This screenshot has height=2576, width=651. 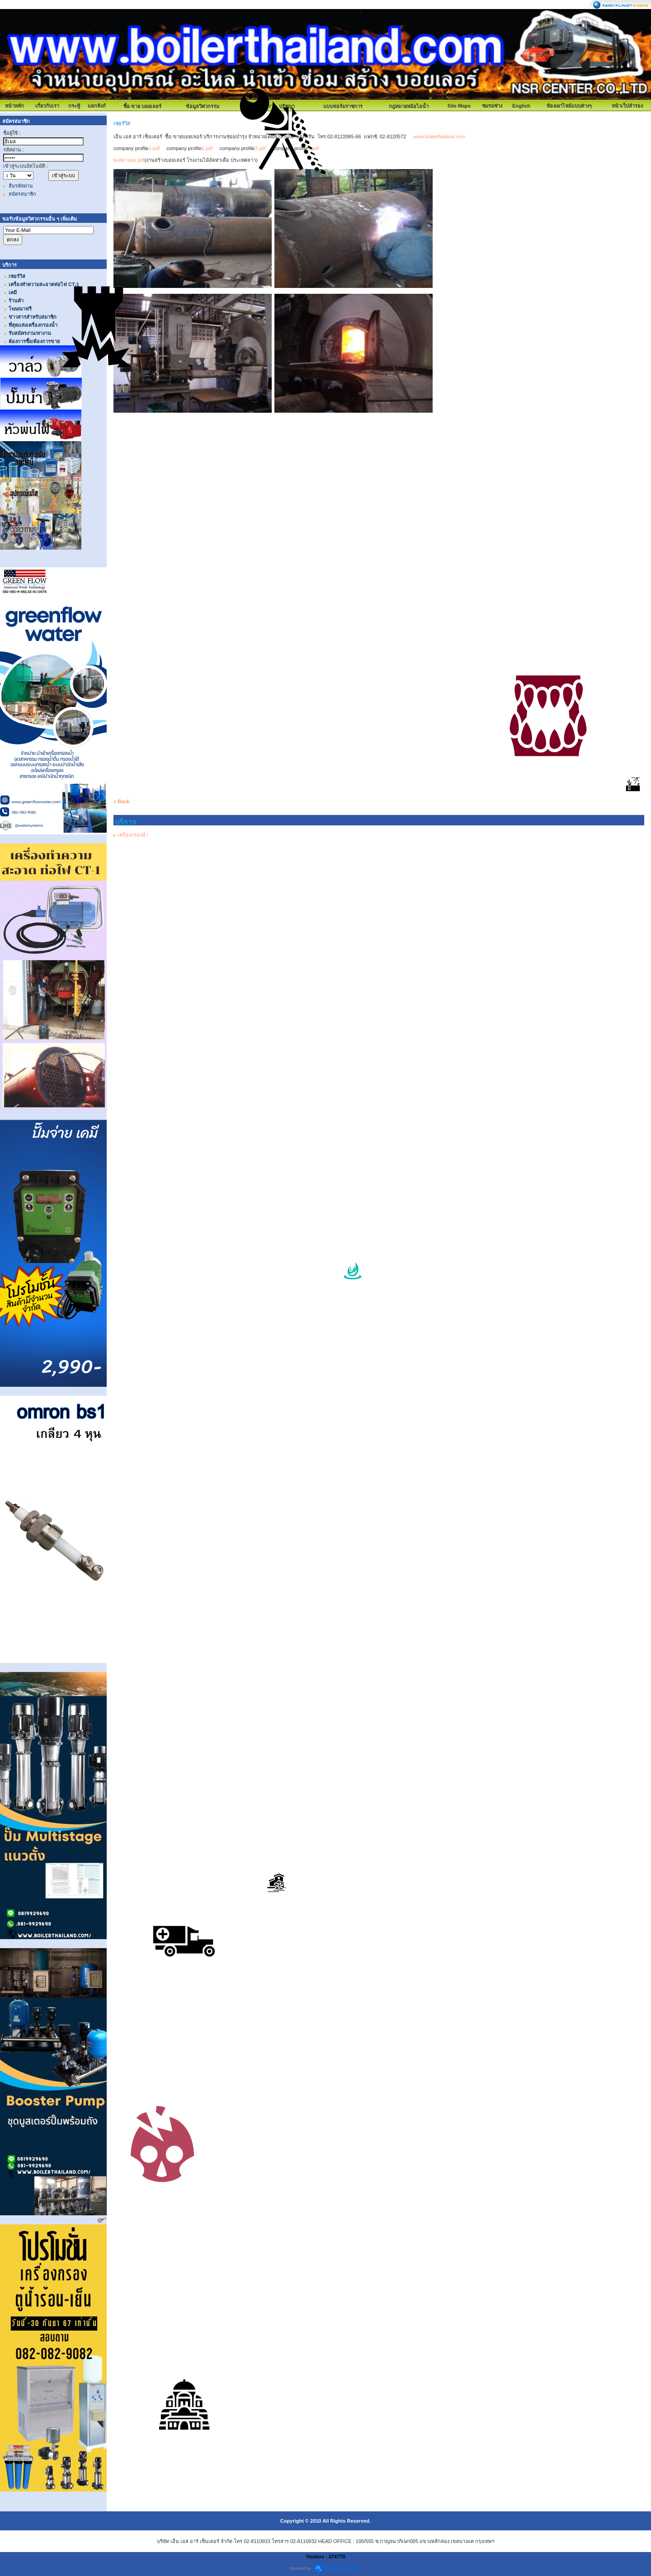 What do you see at coordinates (276, 1883) in the screenshot?
I see `access water mill building or production facility` at bounding box center [276, 1883].